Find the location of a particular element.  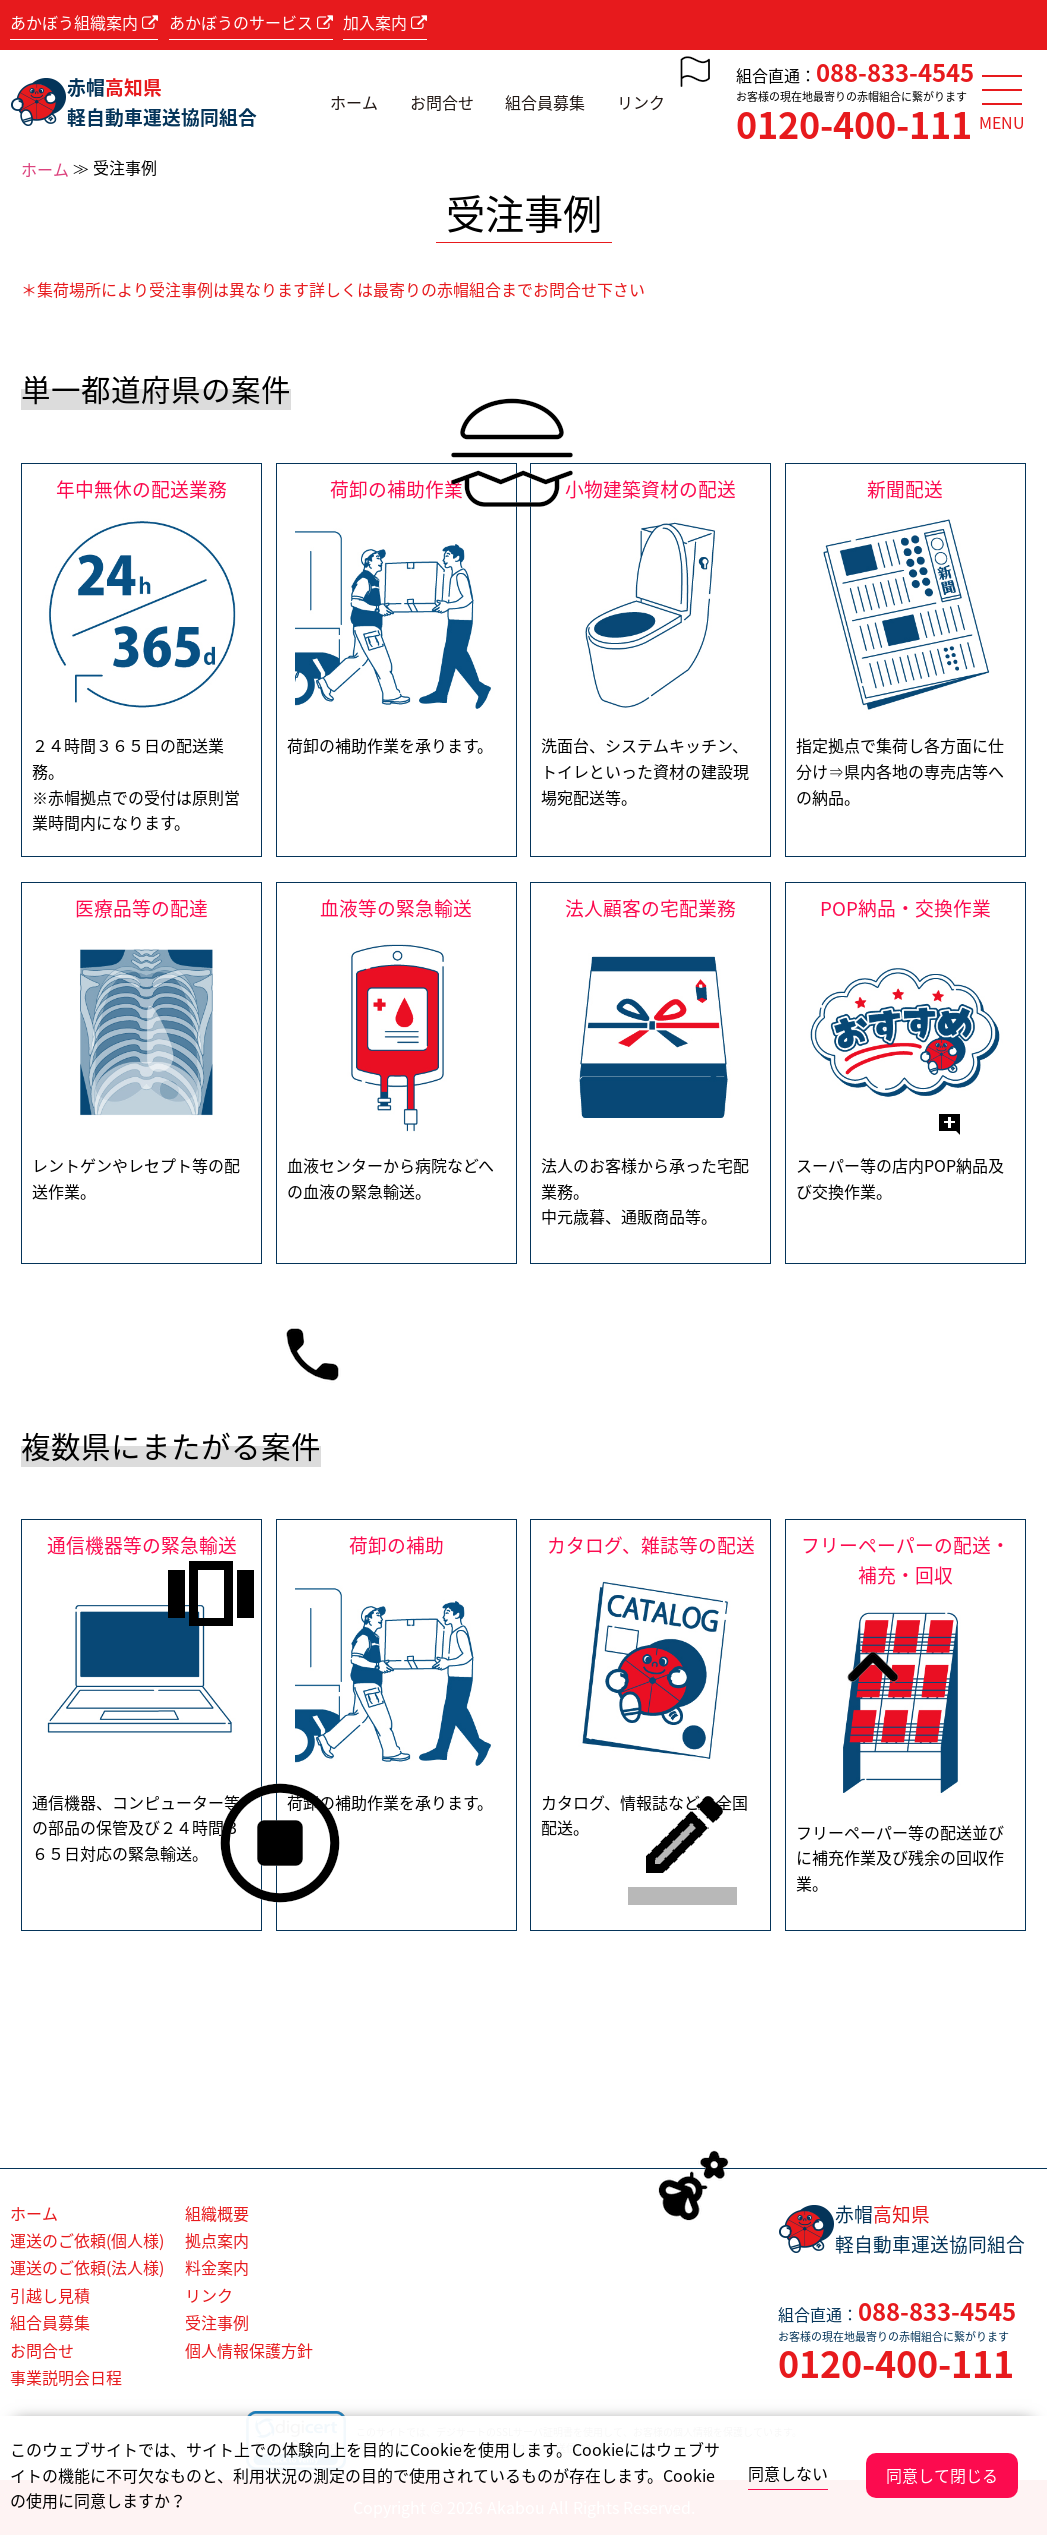

open navigation menu is located at coordinates (512, 455).